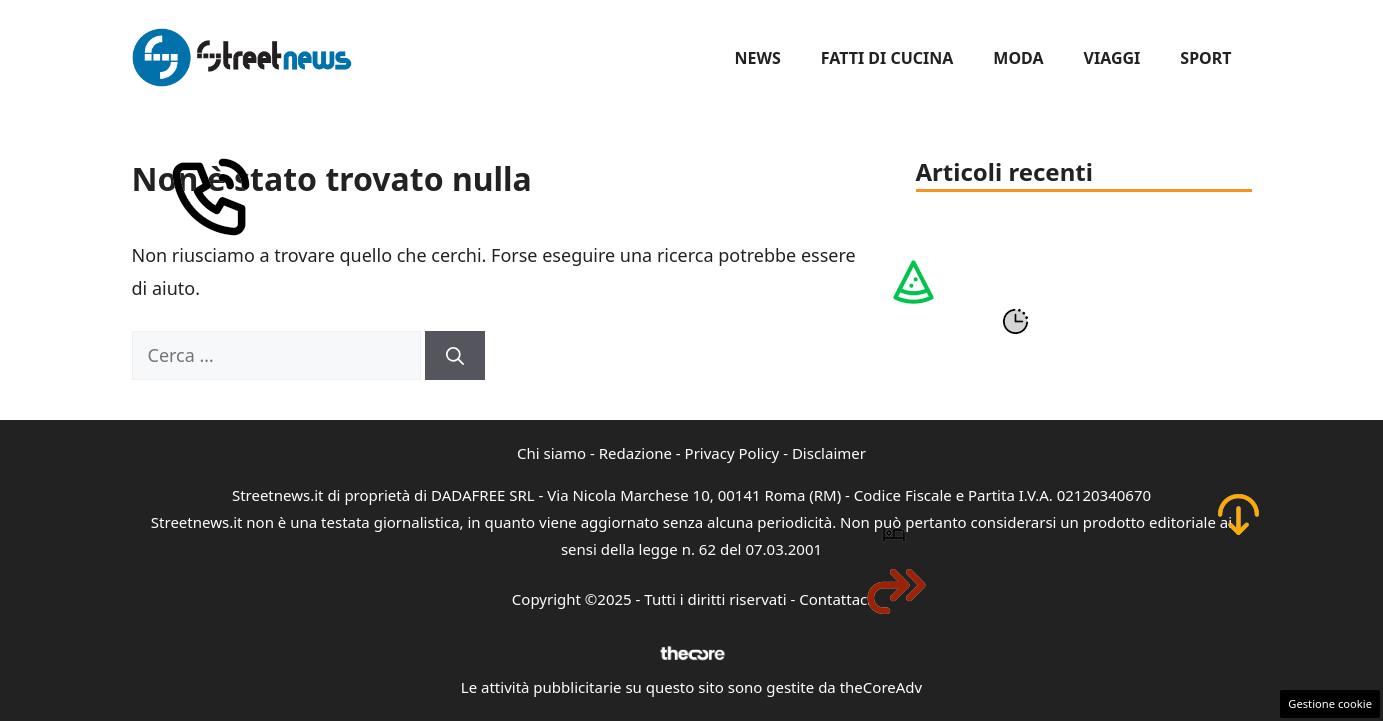  I want to click on download or save content from the cloud, so click(1238, 514).